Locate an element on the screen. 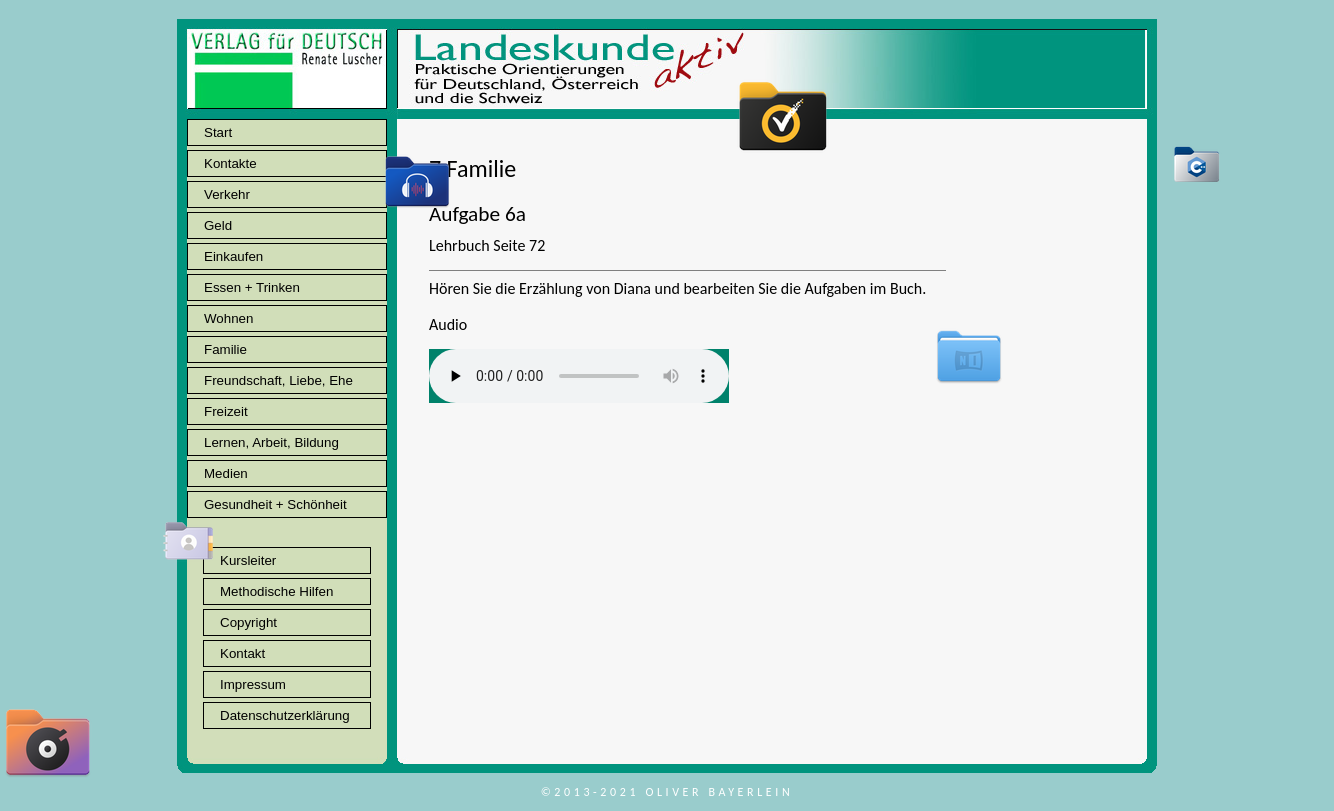  open norton antivirus files folder is located at coordinates (782, 118).